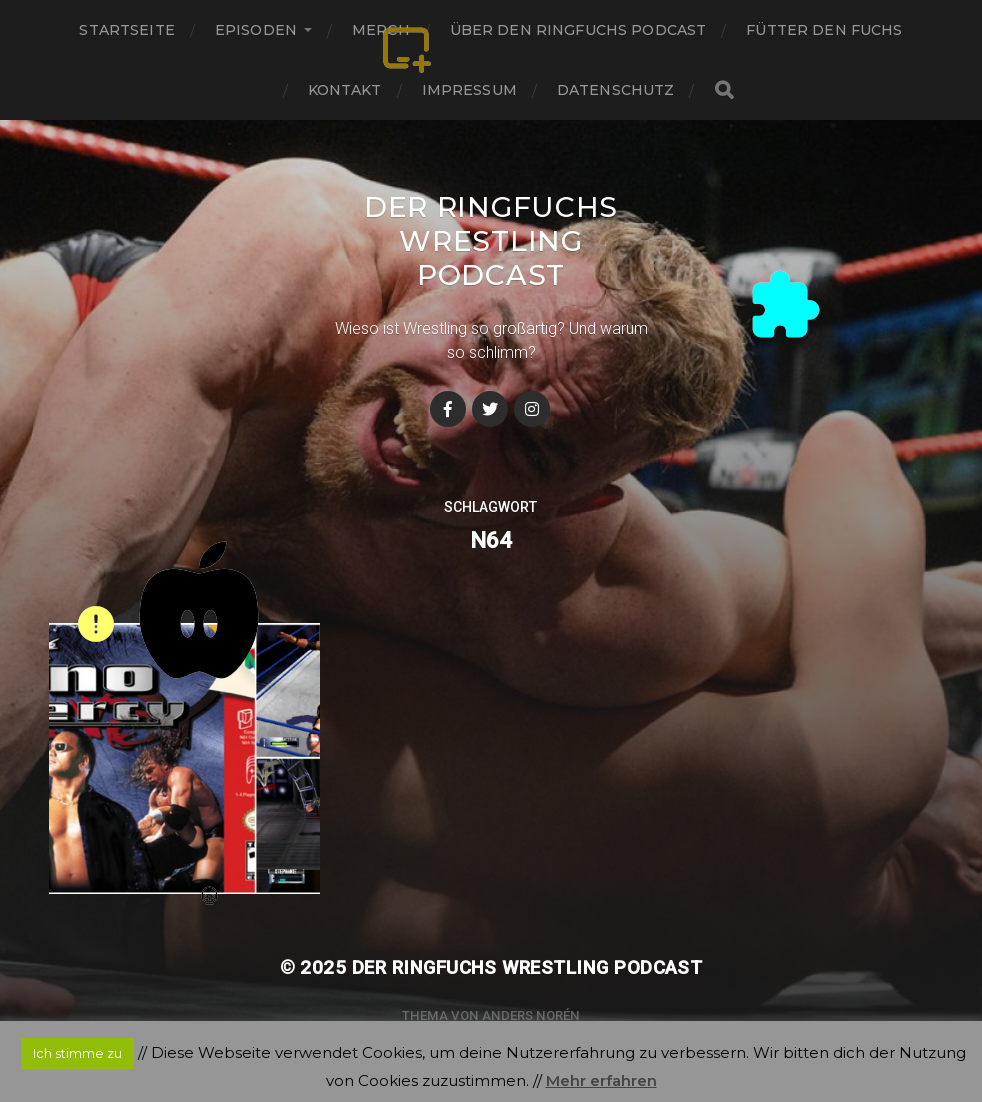 This screenshot has width=982, height=1102. Describe the element at coordinates (199, 610) in the screenshot. I see `access nutrition information` at that location.